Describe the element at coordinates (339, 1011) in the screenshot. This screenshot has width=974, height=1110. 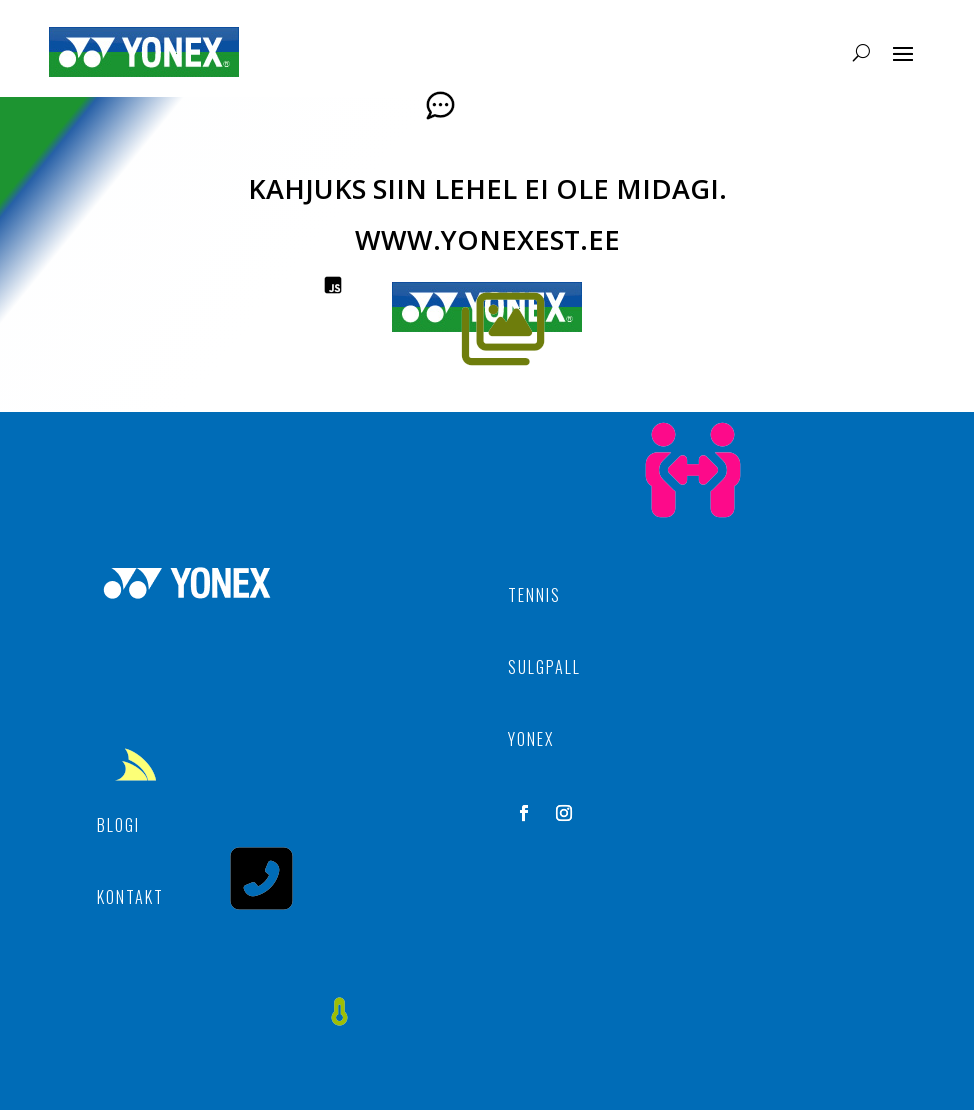
I see `indicates high temperature reading` at that location.